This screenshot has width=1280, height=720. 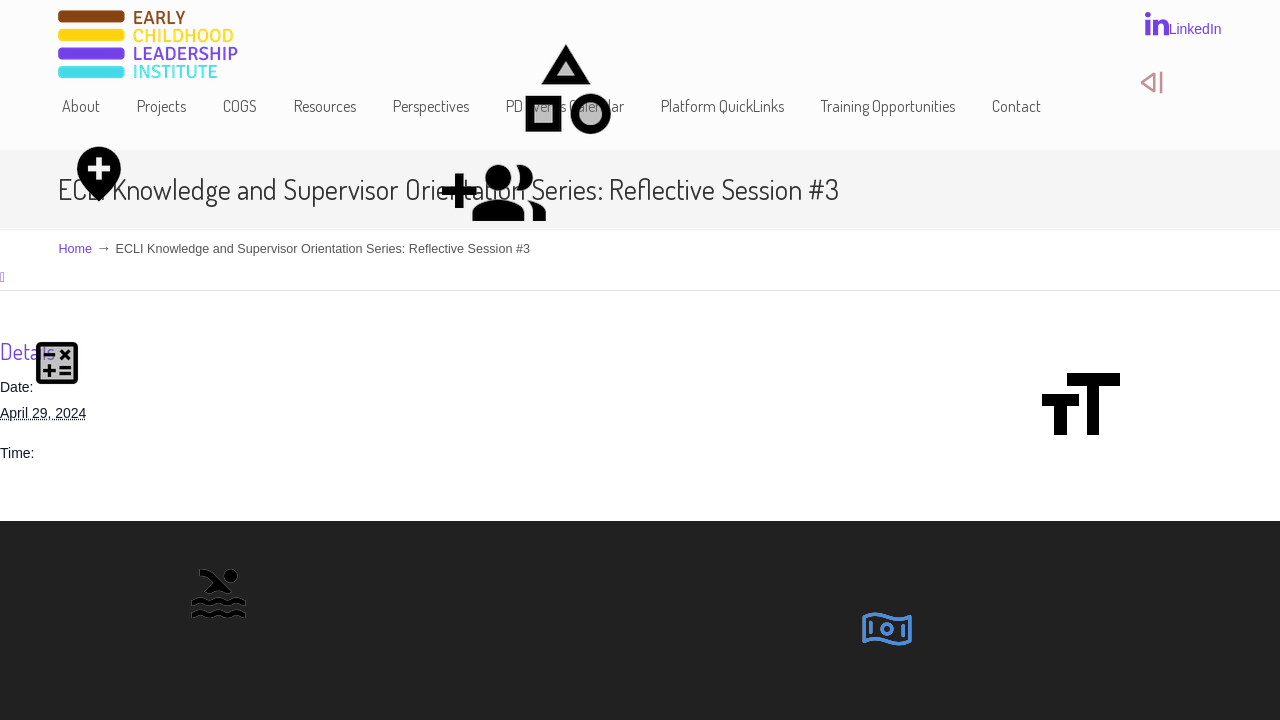 What do you see at coordinates (218, 593) in the screenshot?
I see `view pool or swimming amenities` at bounding box center [218, 593].